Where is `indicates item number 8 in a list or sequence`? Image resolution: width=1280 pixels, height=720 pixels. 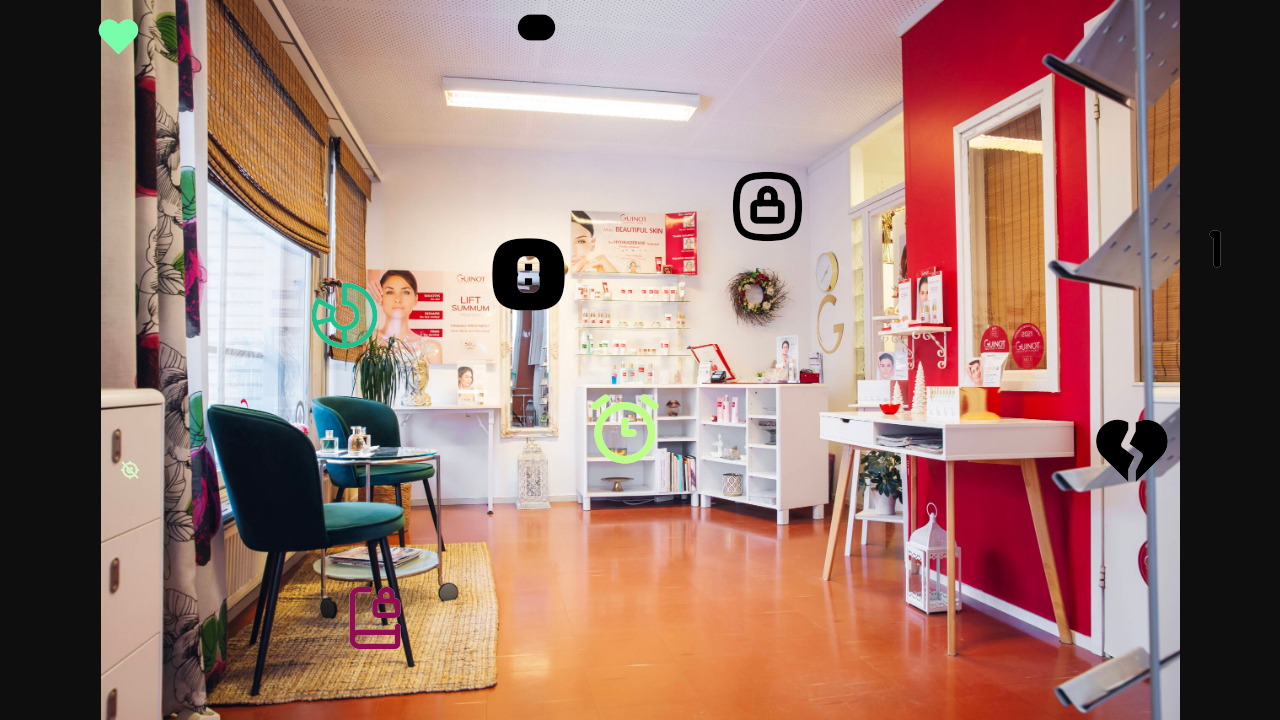
indicates item number 8 in a list or sequence is located at coordinates (528, 274).